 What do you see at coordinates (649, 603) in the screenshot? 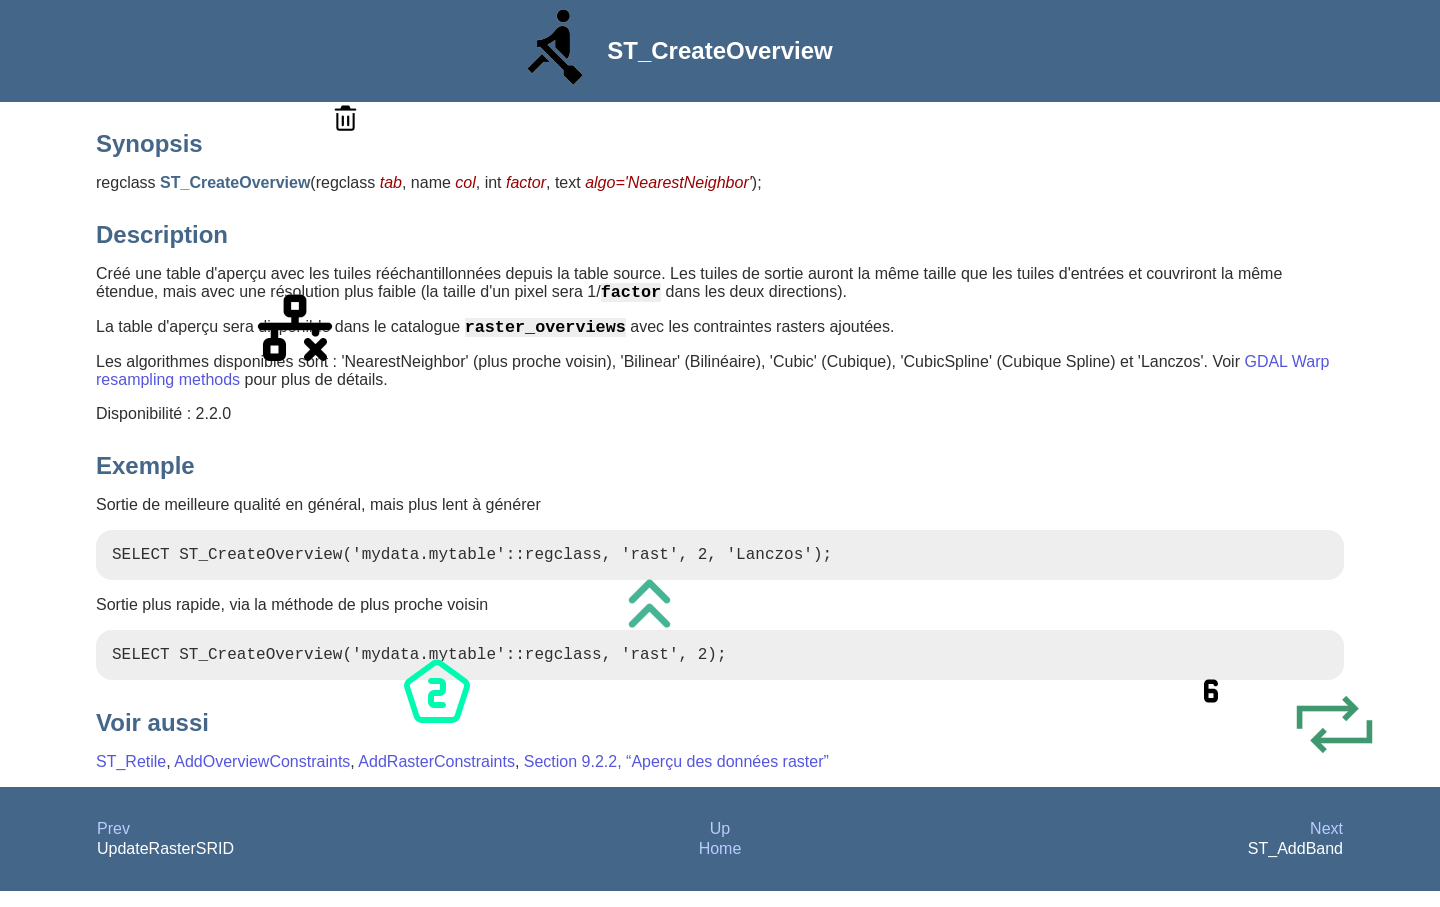
I see `scroll to top of page` at bounding box center [649, 603].